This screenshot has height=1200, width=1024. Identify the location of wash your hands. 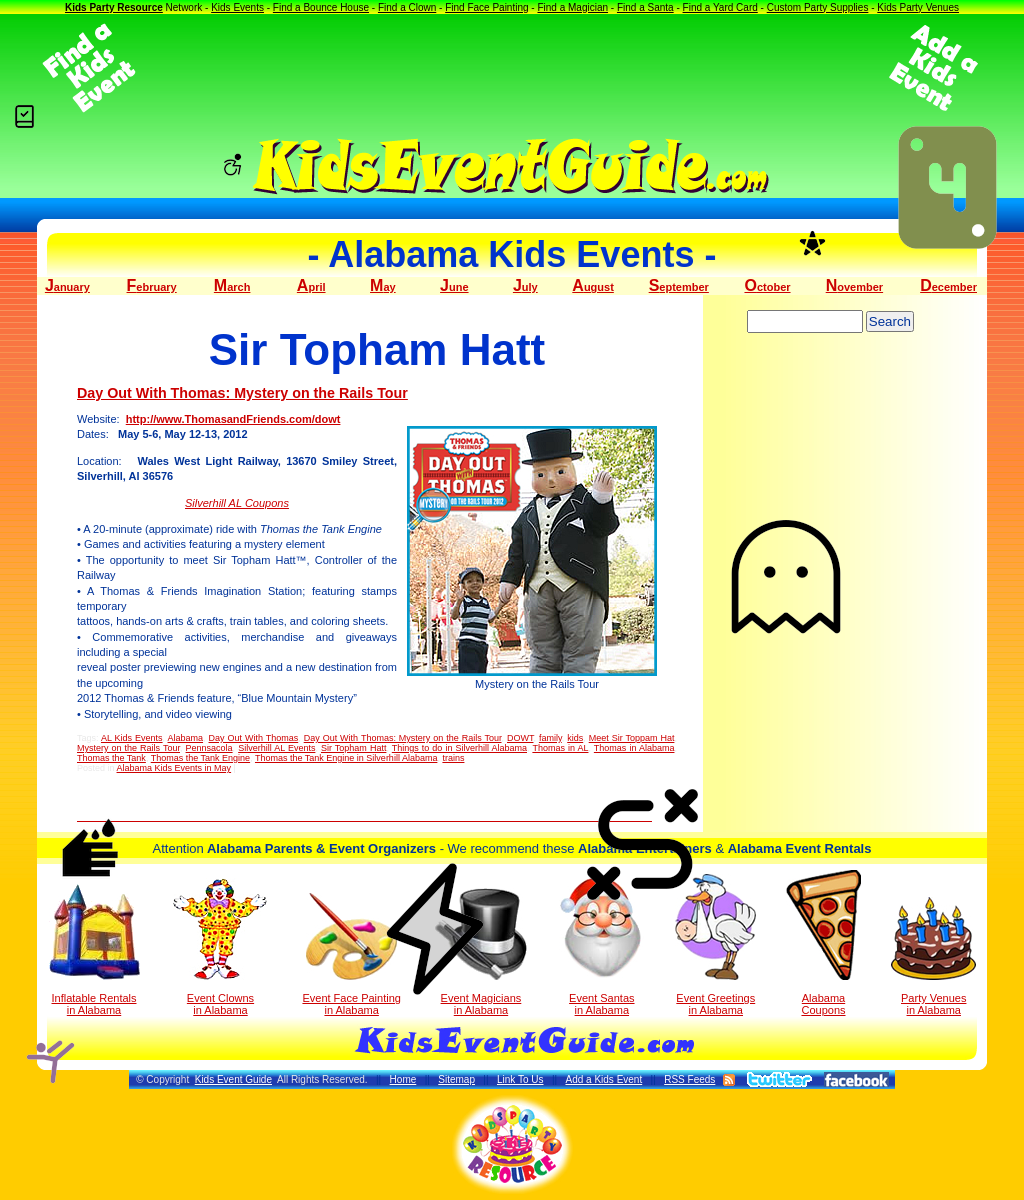
(91, 847).